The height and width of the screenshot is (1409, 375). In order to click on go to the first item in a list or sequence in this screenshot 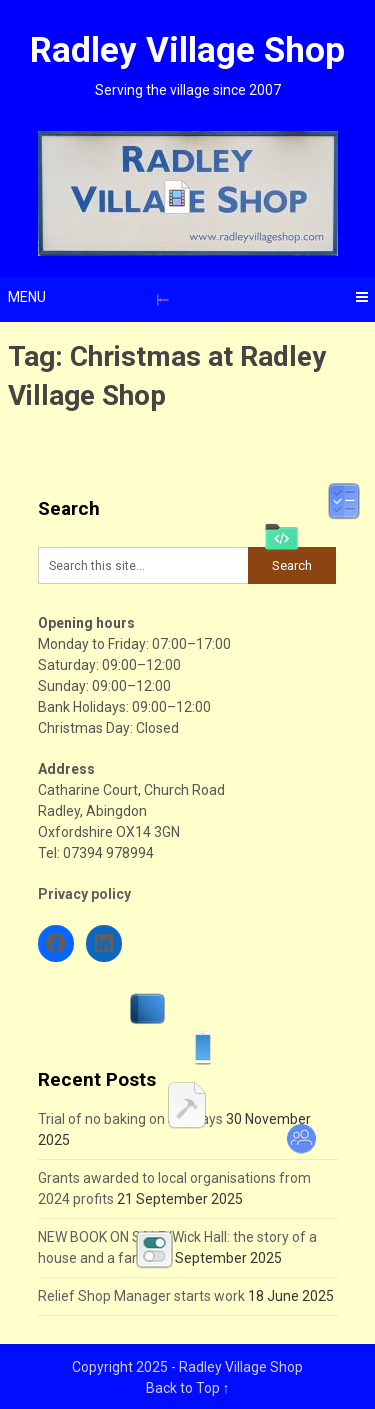, I will do `click(163, 300)`.